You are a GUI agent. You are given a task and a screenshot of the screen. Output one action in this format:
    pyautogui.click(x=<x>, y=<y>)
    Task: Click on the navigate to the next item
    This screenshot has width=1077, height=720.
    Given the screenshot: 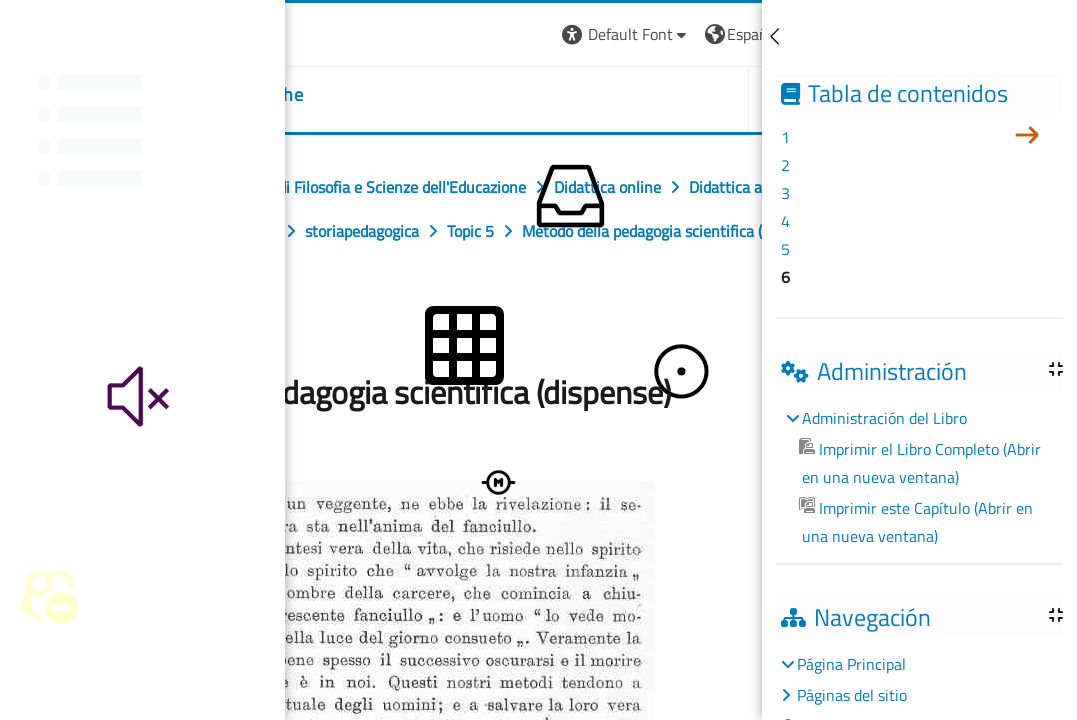 What is the action you would take?
    pyautogui.click(x=1028, y=135)
    